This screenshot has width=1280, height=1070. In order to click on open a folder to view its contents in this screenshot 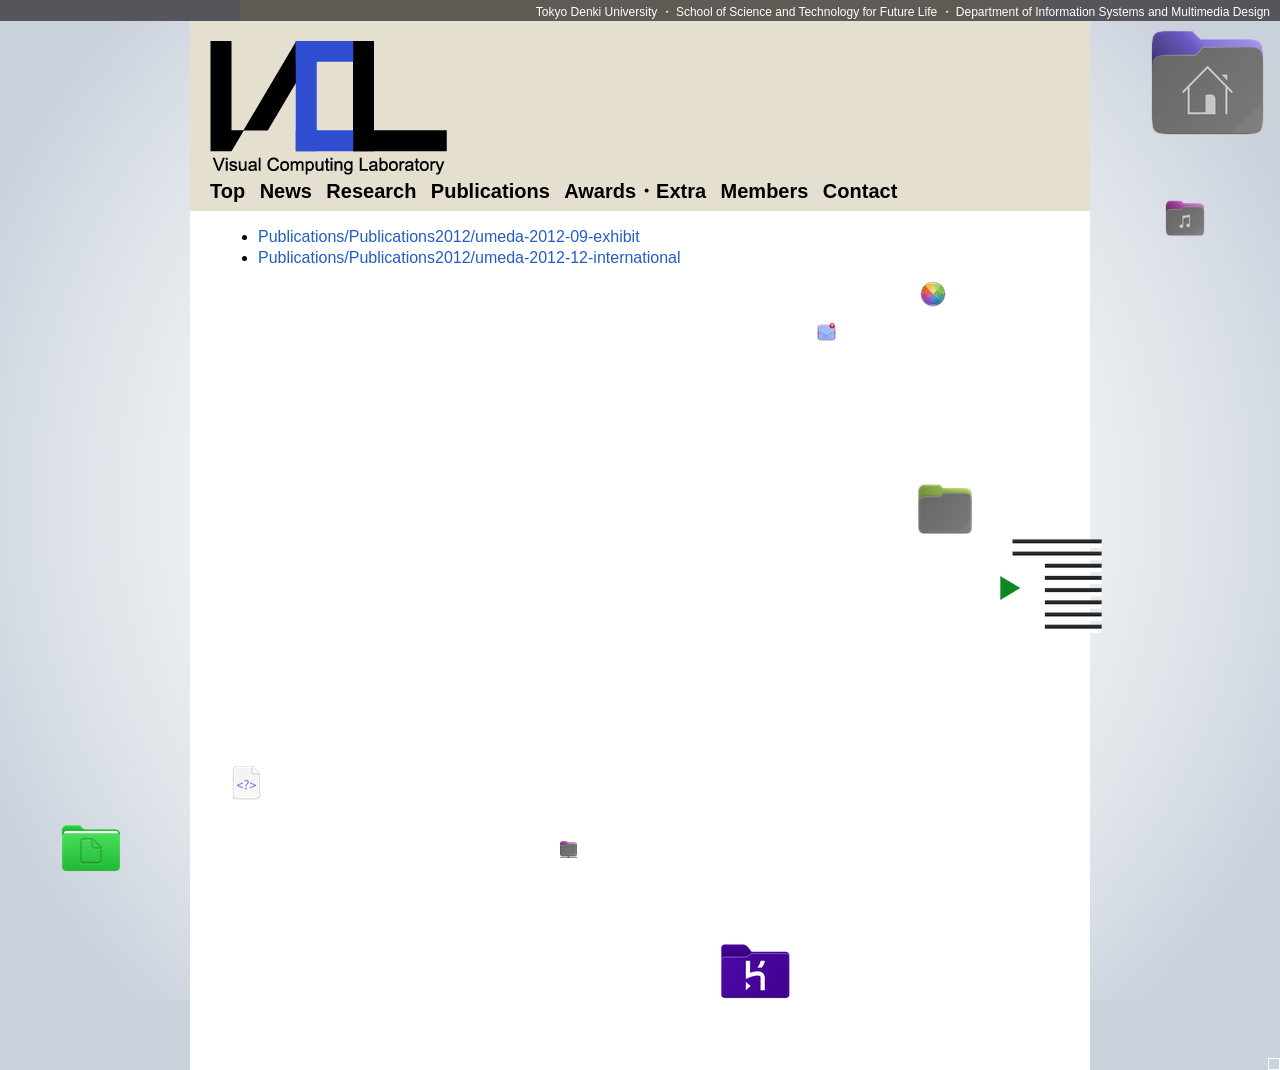, I will do `click(945, 509)`.